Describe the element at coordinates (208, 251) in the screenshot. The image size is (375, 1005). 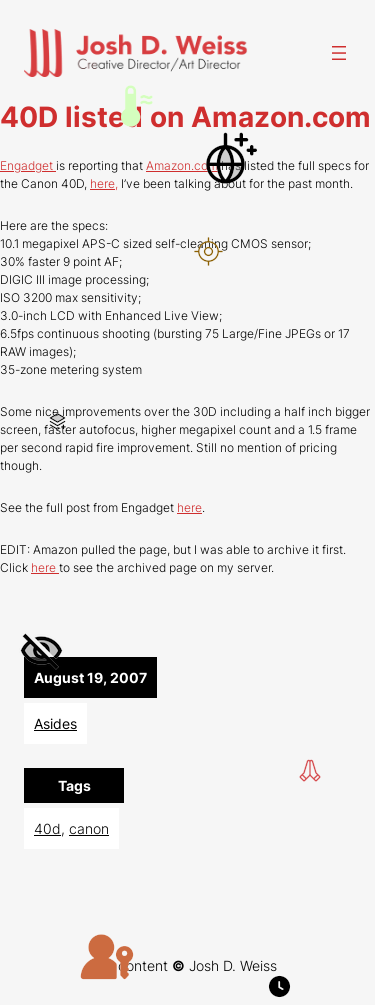
I see `center map on current location` at that location.